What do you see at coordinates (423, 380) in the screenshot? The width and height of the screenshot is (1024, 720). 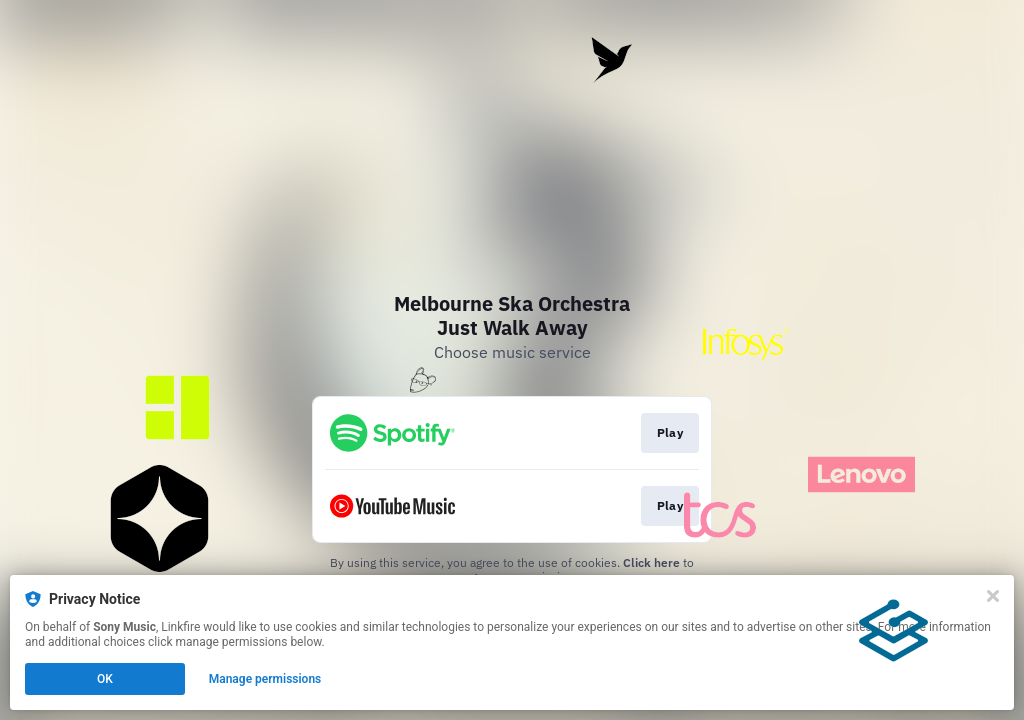 I see `editorconfig project logo` at bounding box center [423, 380].